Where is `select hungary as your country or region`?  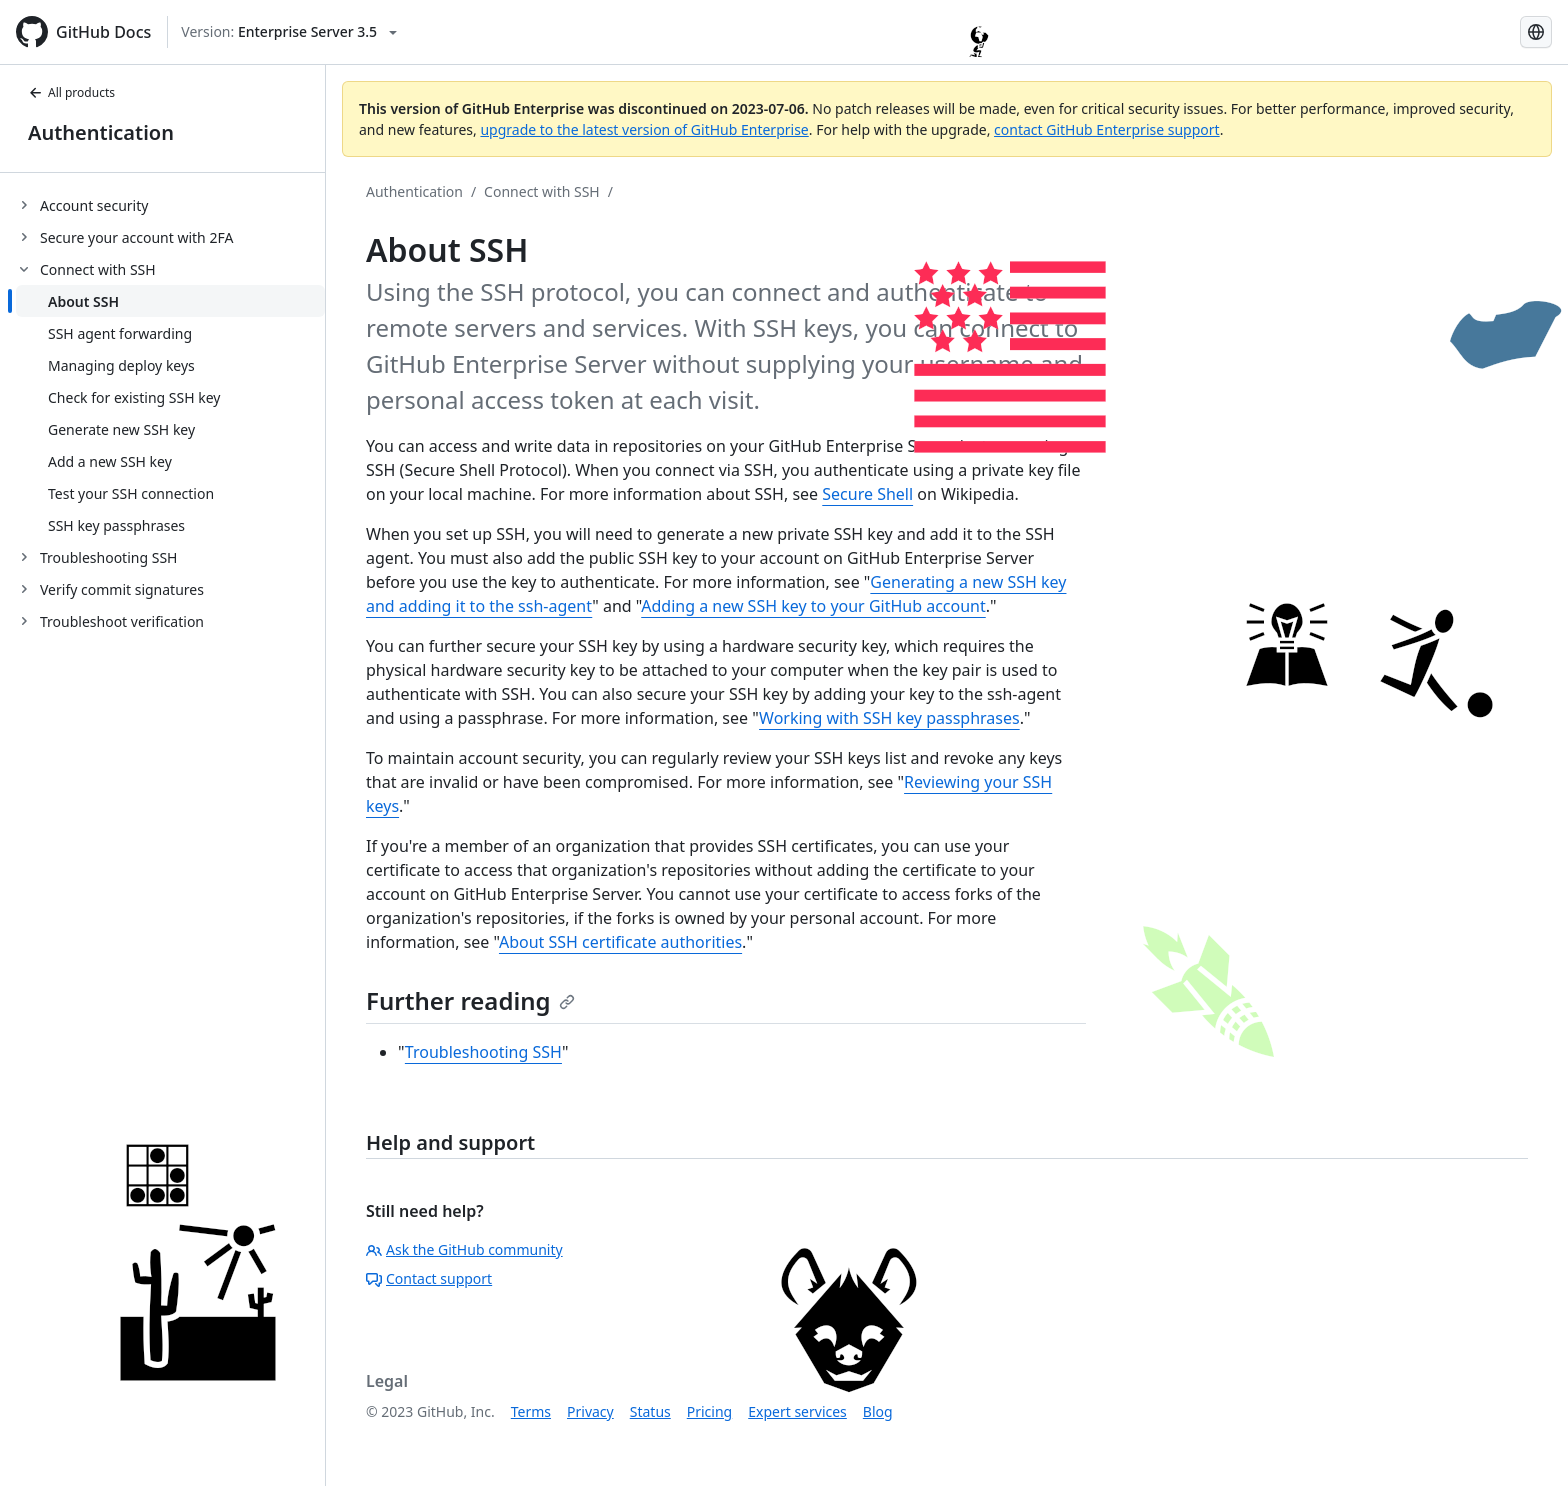 select hungary as your country or region is located at coordinates (1505, 334).